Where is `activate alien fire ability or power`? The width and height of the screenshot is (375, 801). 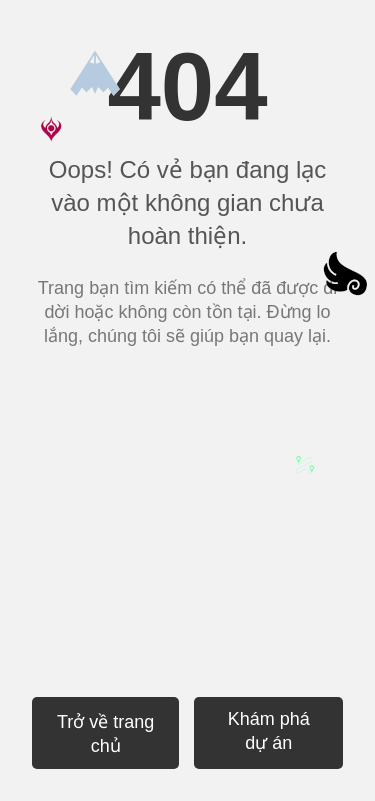 activate alien fire ability or power is located at coordinates (51, 129).